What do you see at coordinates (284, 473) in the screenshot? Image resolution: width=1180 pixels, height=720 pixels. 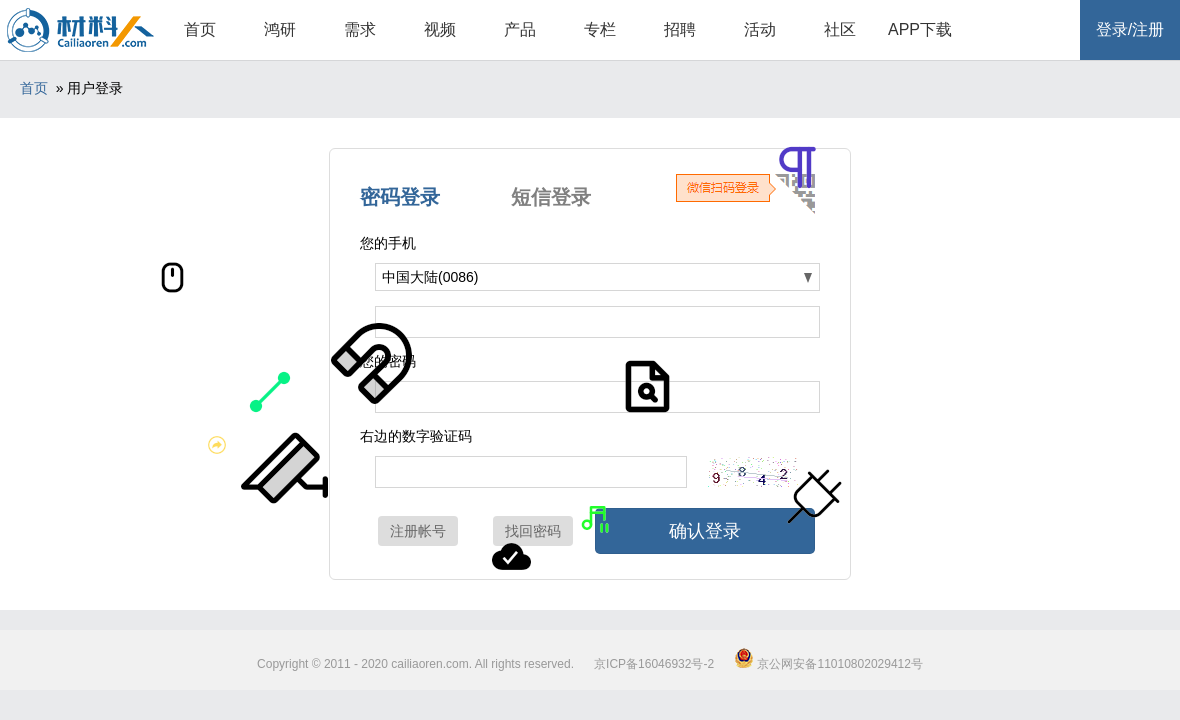 I see `access security camera settings` at bounding box center [284, 473].